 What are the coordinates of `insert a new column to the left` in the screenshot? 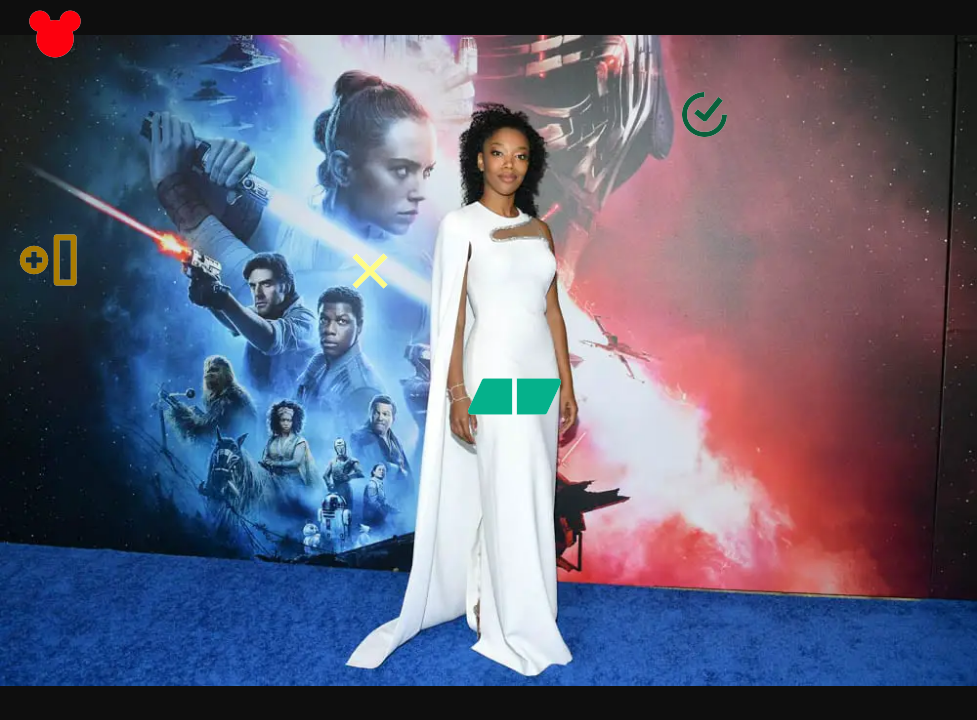 It's located at (51, 260).